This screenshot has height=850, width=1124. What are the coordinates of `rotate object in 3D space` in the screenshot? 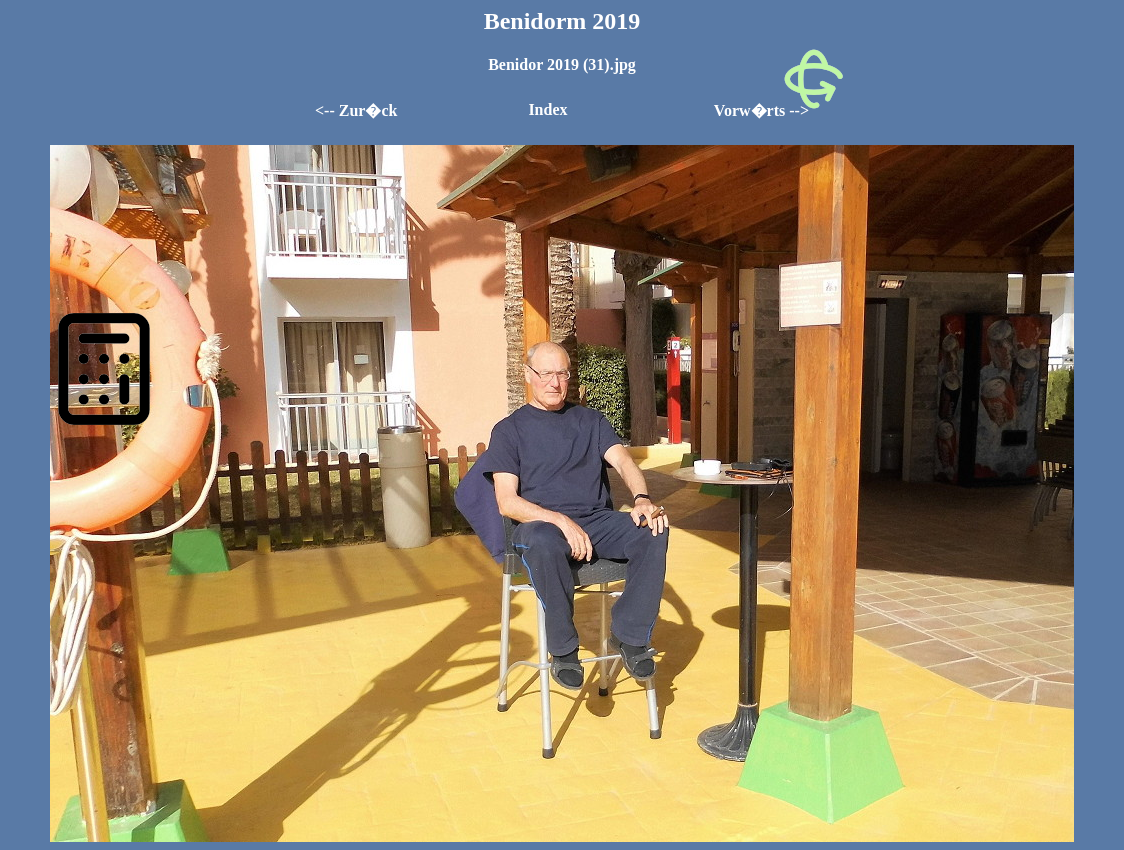 It's located at (814, 79).